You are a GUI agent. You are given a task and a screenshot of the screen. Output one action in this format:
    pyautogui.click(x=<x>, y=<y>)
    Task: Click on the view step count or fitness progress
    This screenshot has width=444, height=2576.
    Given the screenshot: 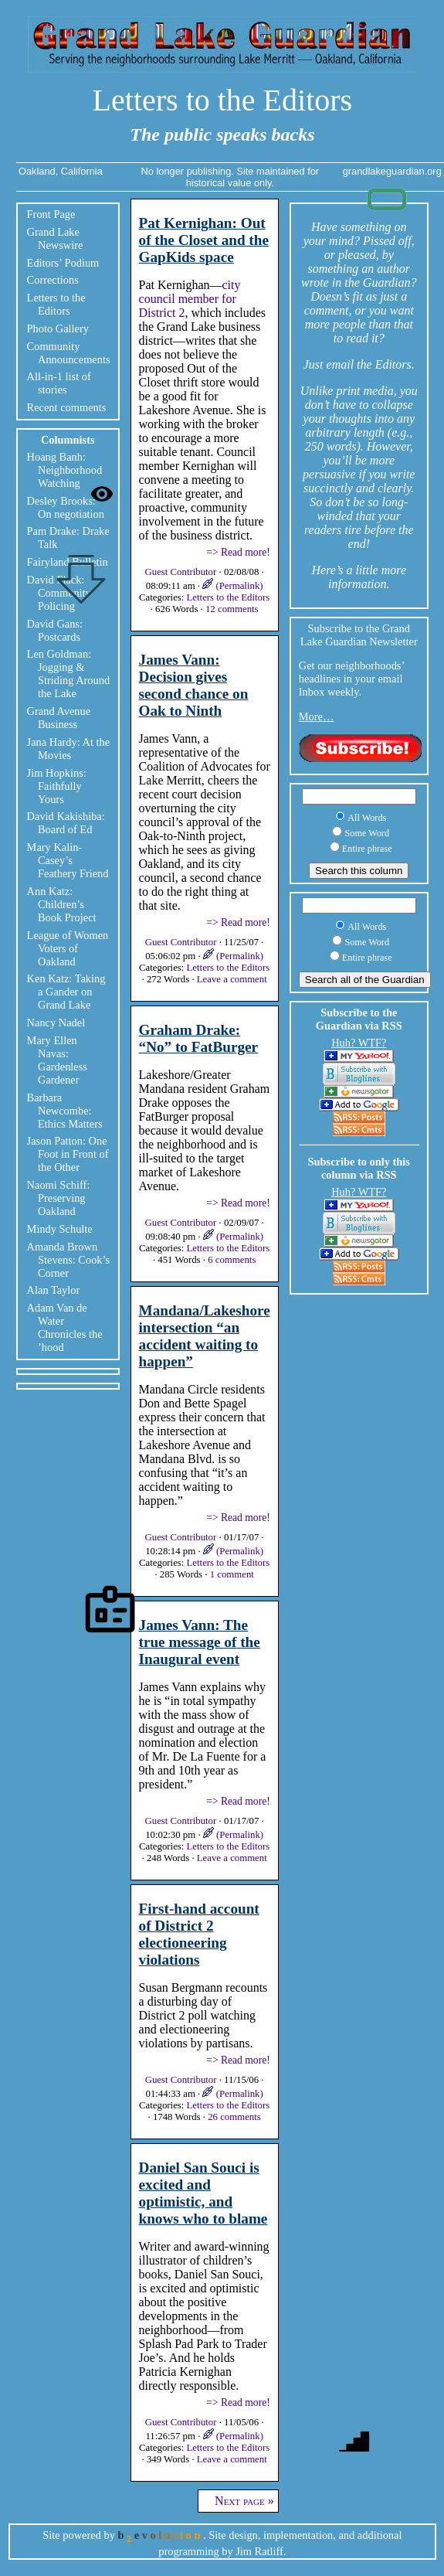 What is the action you would take?
    pyautogui.click(x=355, y=2442)
    